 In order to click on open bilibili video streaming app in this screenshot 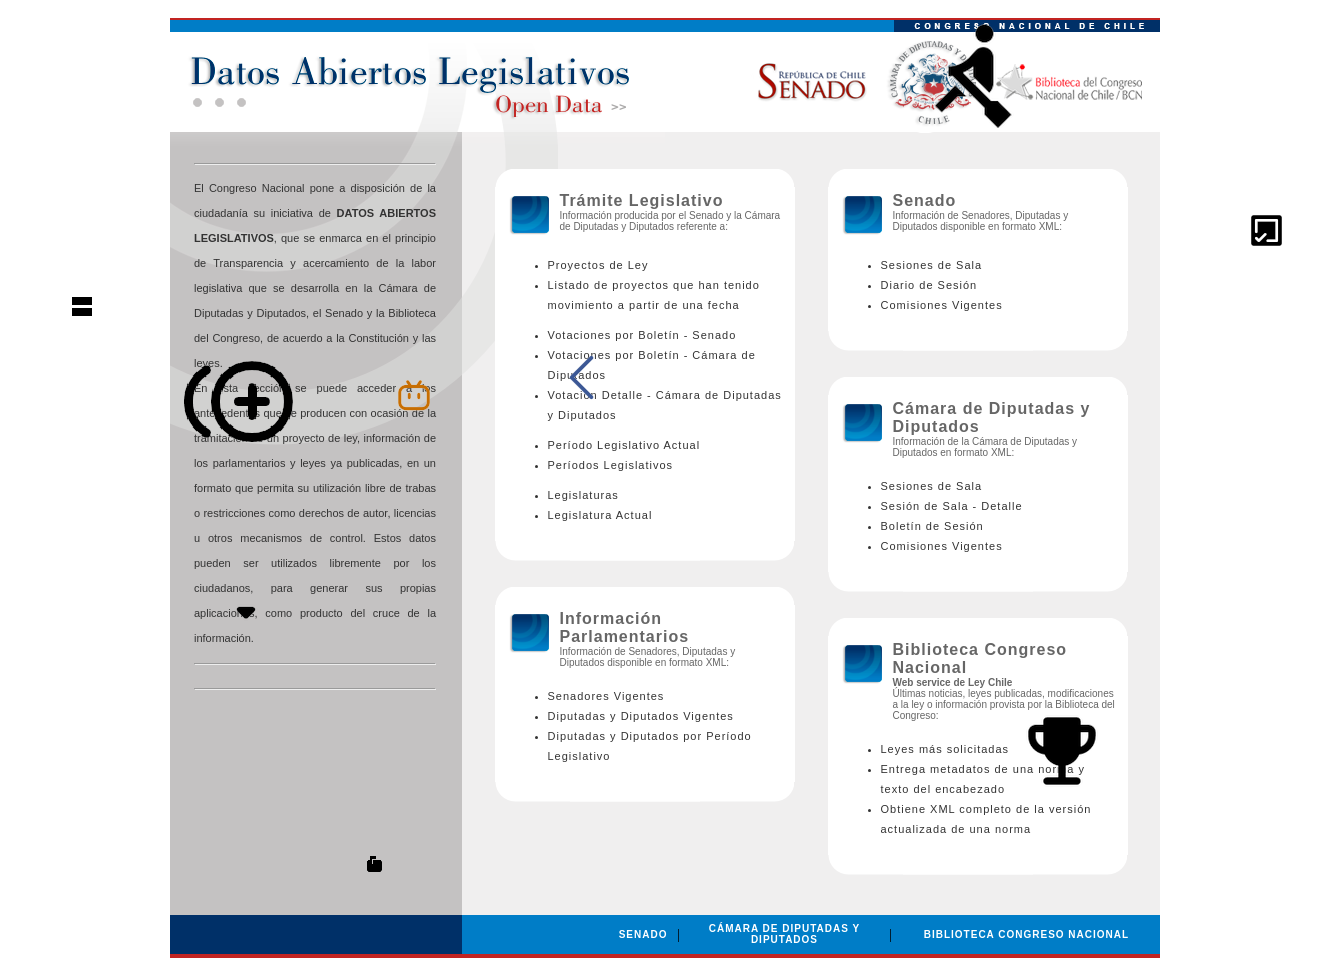, I will do `click(414, 396)`.